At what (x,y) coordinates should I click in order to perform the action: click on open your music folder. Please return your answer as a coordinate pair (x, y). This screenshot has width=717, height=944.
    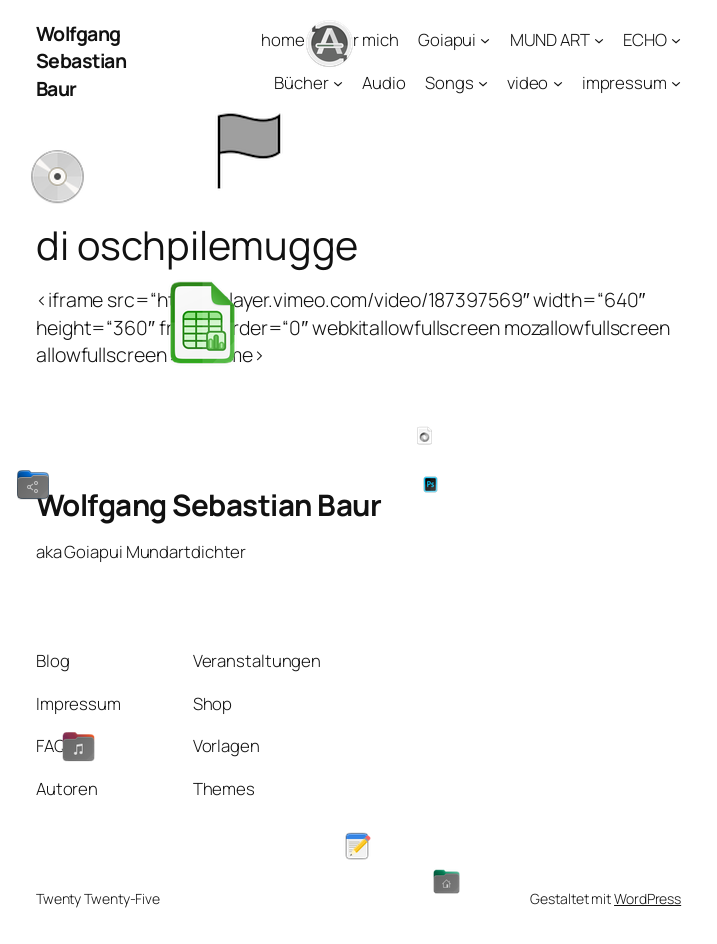
    Looking at the image, I should click on (78, 746).